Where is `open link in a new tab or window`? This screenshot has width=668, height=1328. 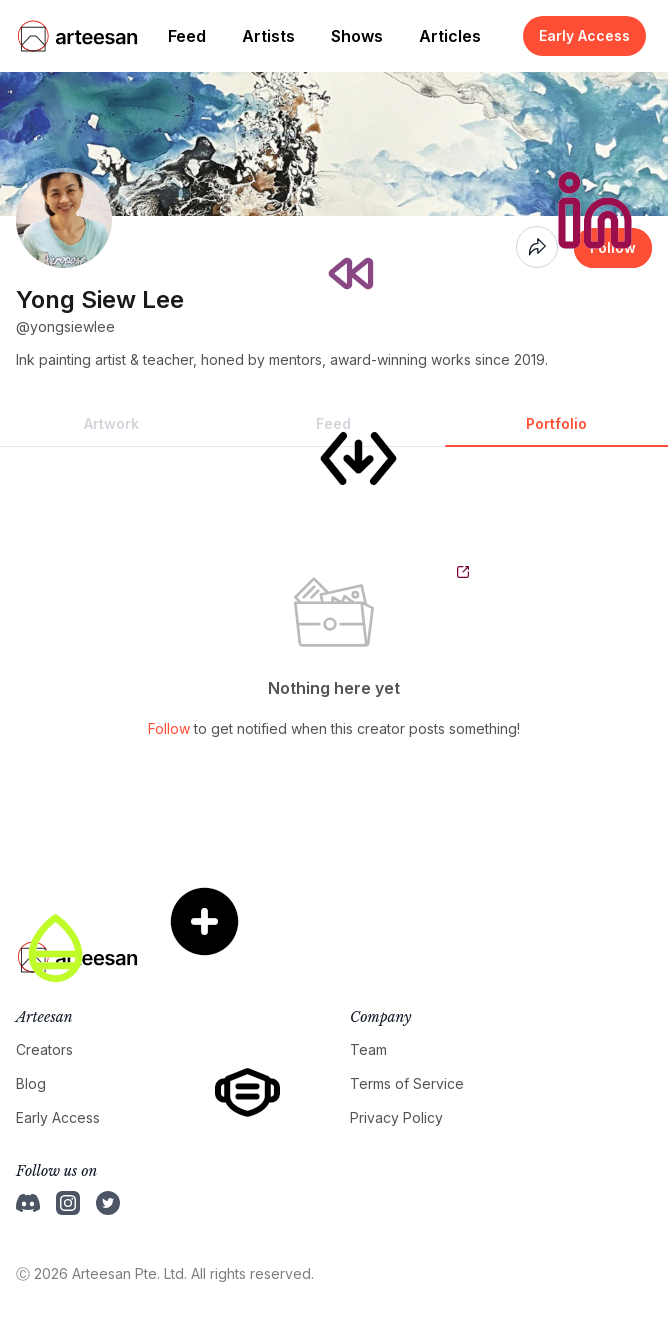
open link in a new tab or window is located at coordinates (463, 572).